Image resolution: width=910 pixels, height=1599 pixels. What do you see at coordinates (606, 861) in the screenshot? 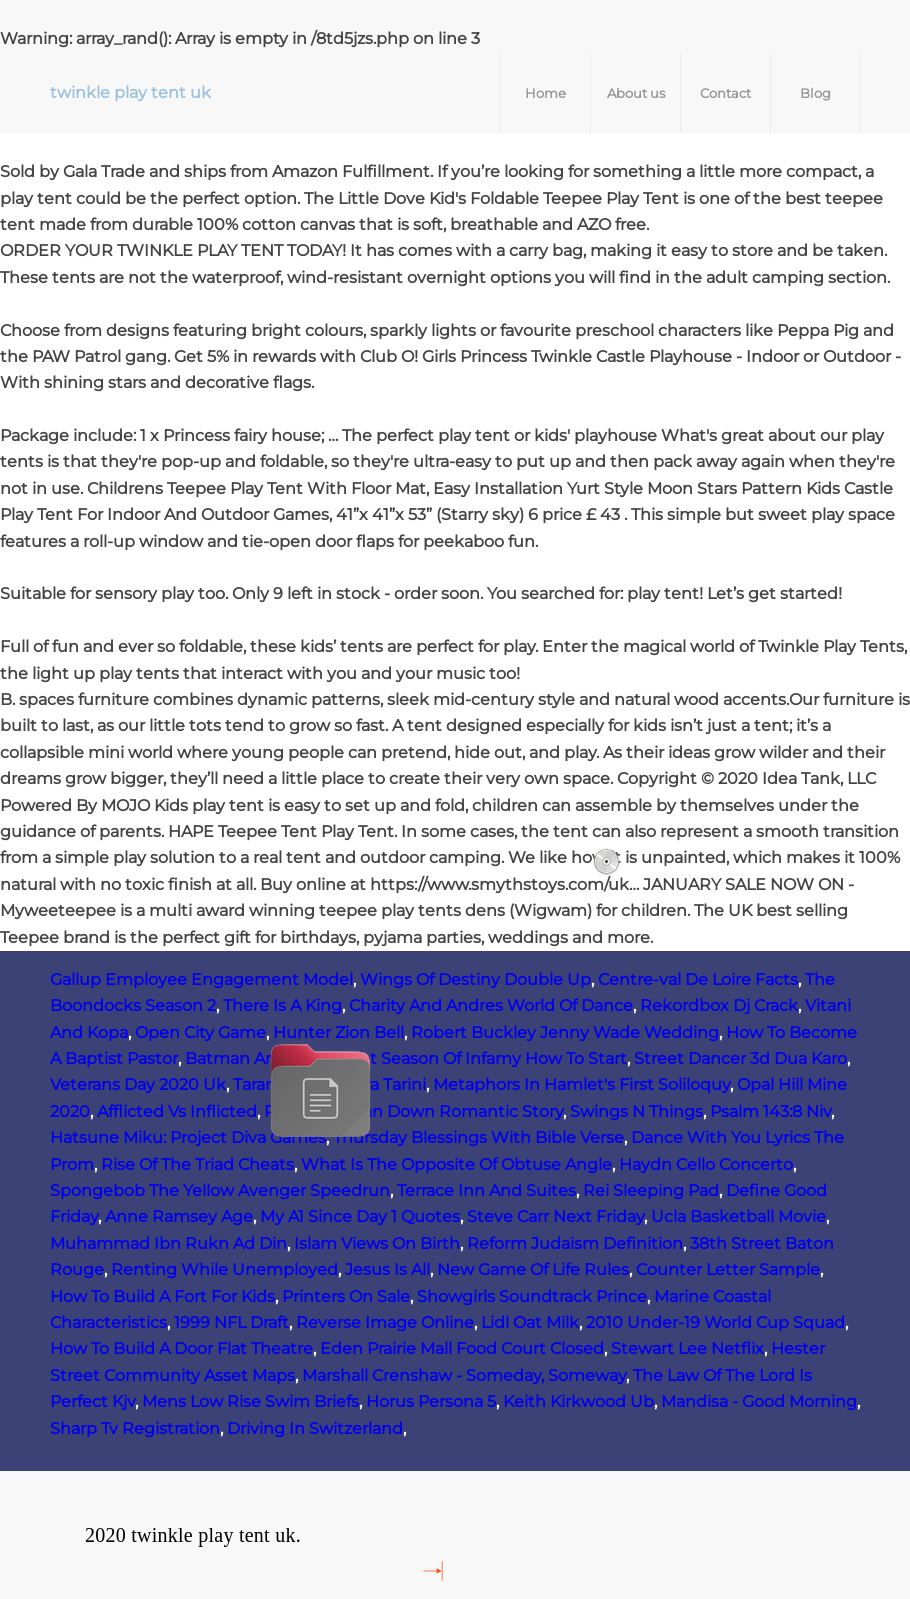
I see `access CD/DVD drive or disc reader` at bounding box center [606, 861].